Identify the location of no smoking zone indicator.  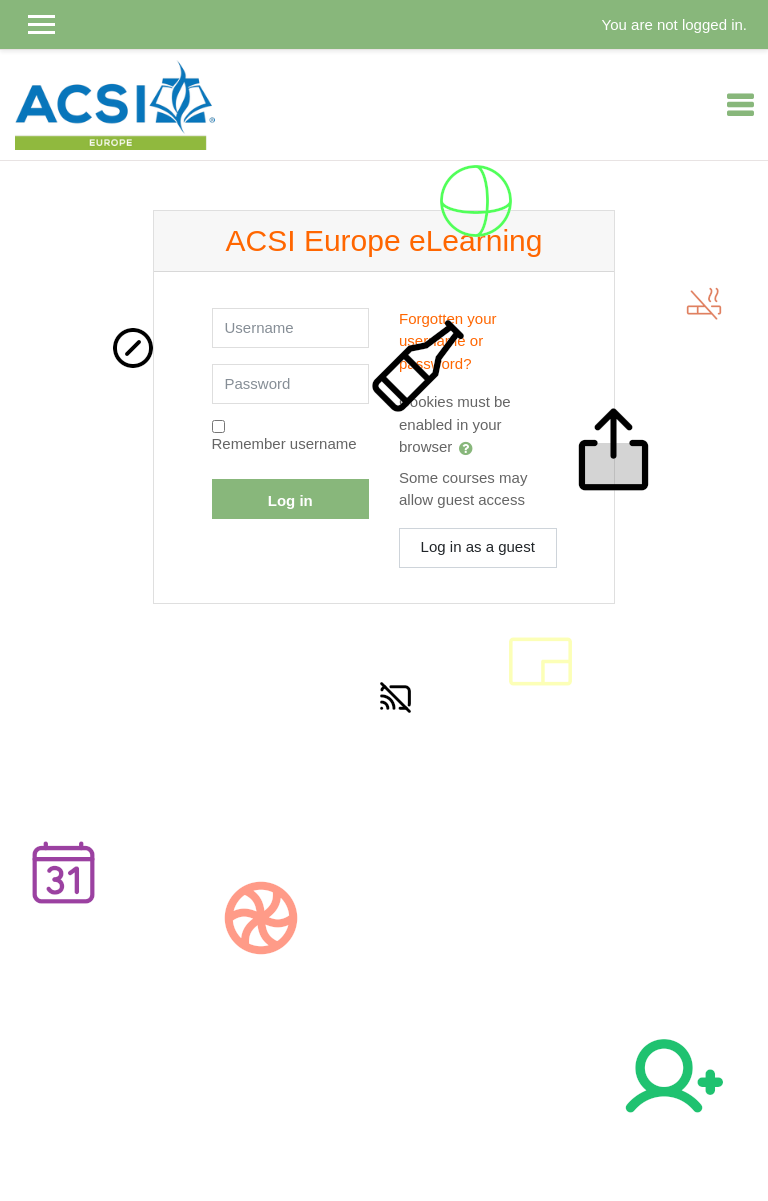
(704, 305).